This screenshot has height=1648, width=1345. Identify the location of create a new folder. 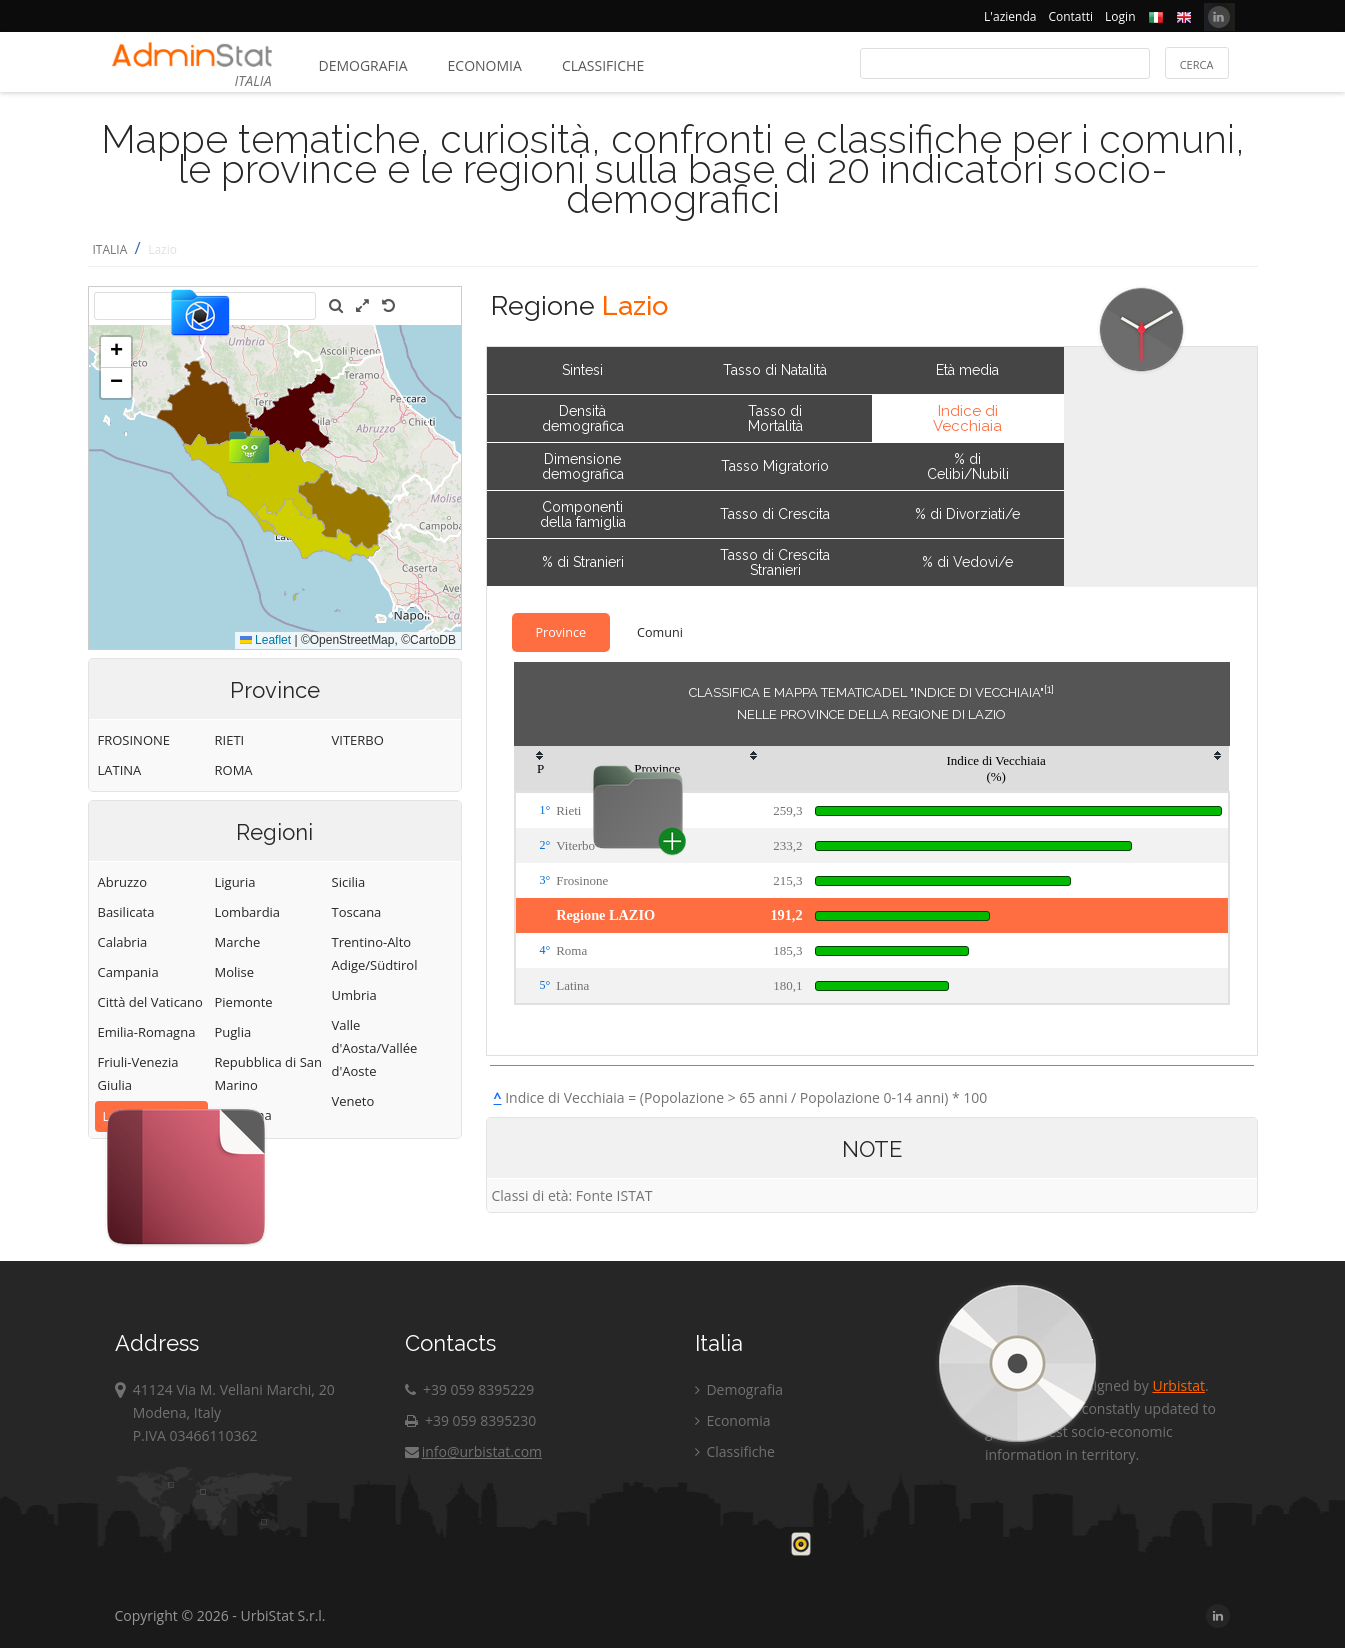
(638, 807).